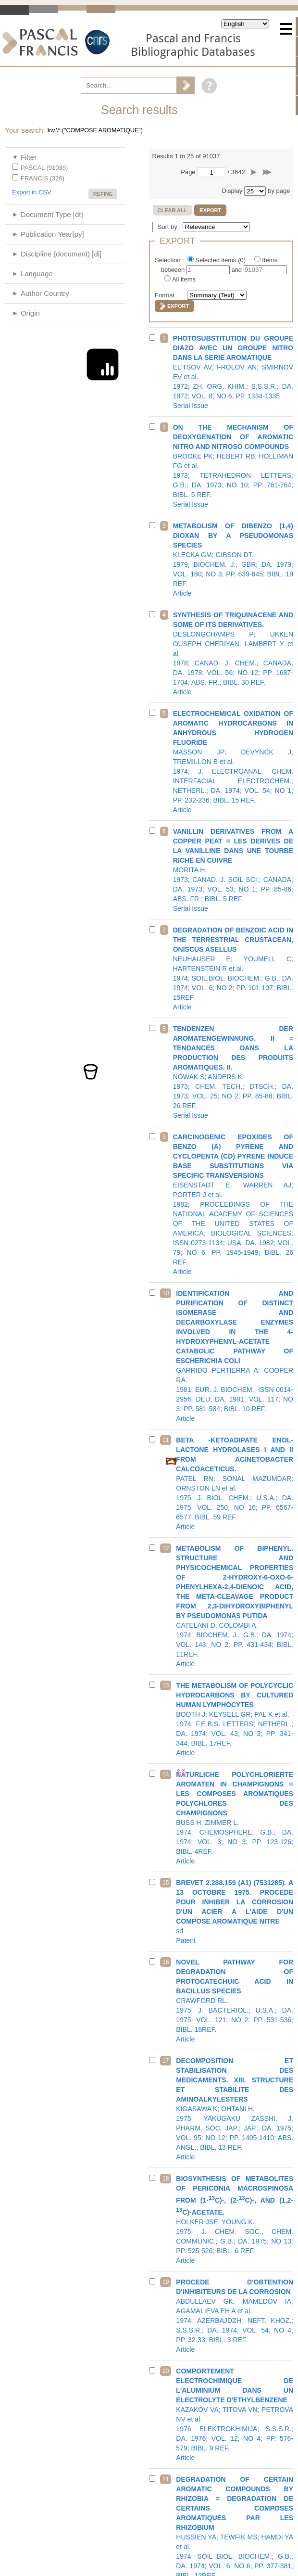 This screenshot has height=2576, width=298. What do you see at coordinates (181, 1773) in the screenshot?
I see `a closed or rejected pull request` at bounding box center [181, 1773].